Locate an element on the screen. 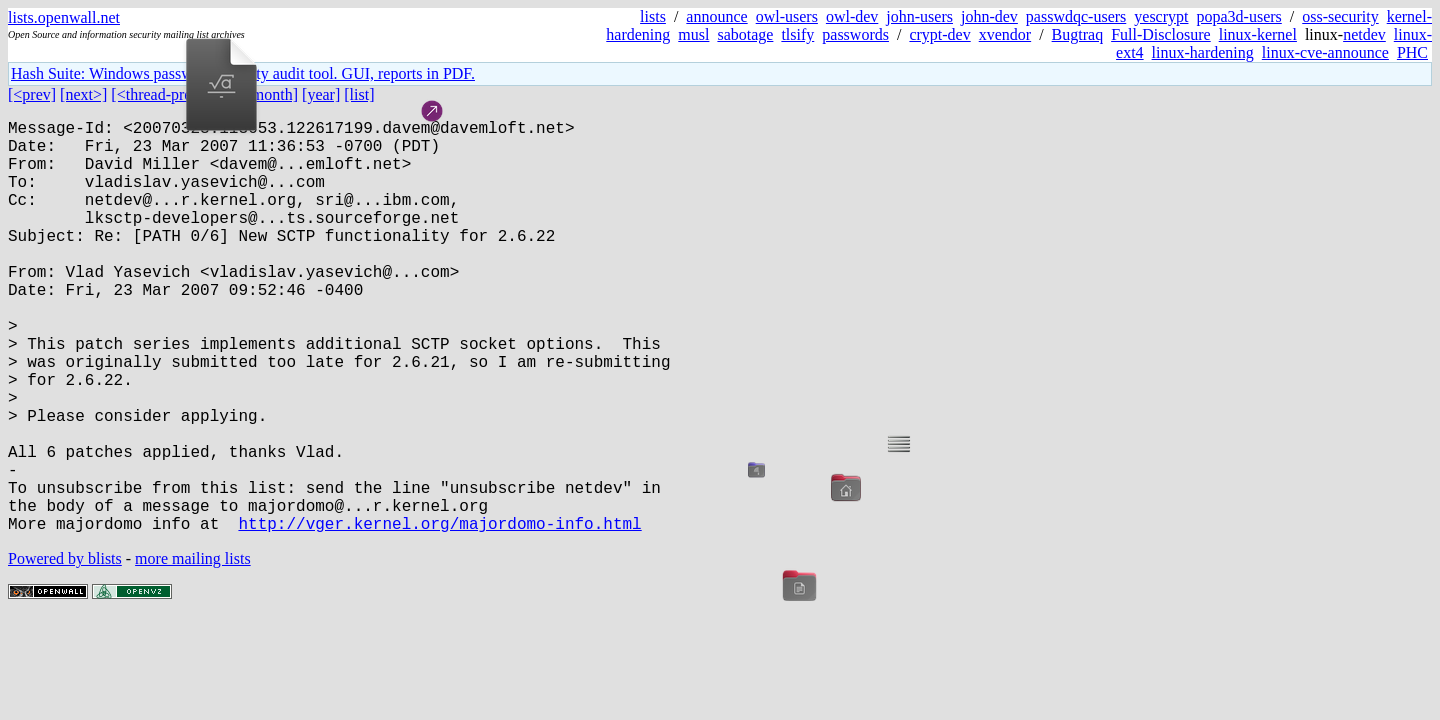 This screenshot has height=720, width=1440. access your home folder is located at coordinates (846, 487).